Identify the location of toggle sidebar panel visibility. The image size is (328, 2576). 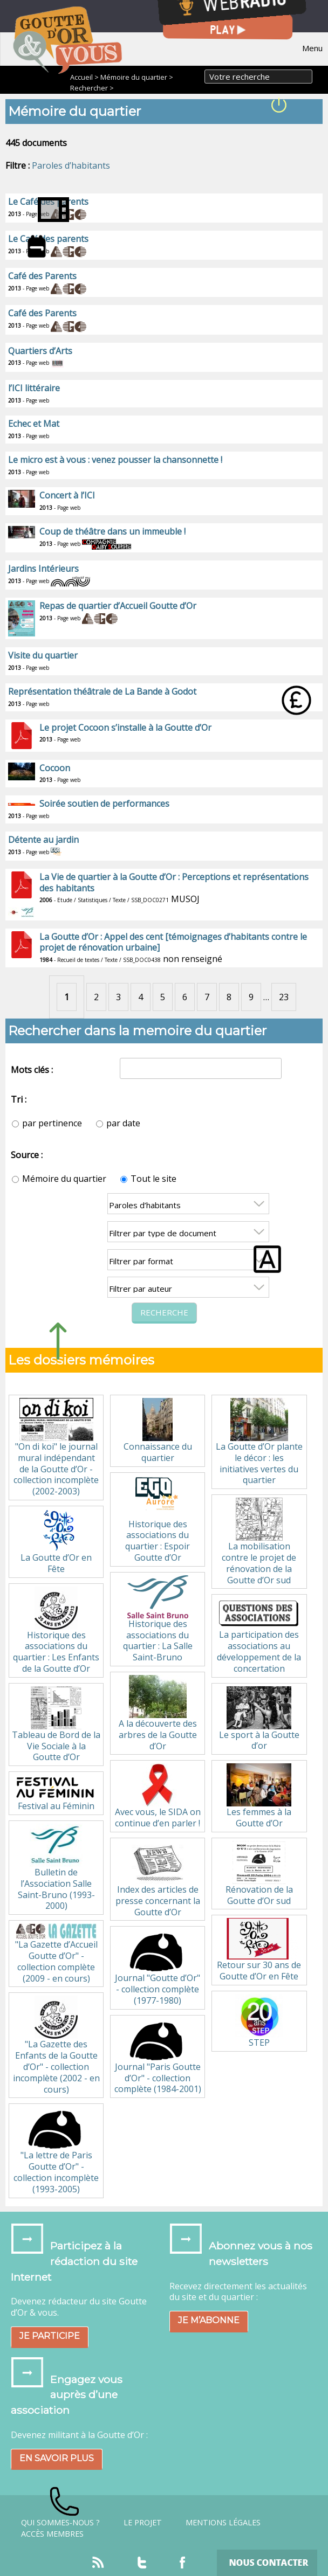
(53, 210).